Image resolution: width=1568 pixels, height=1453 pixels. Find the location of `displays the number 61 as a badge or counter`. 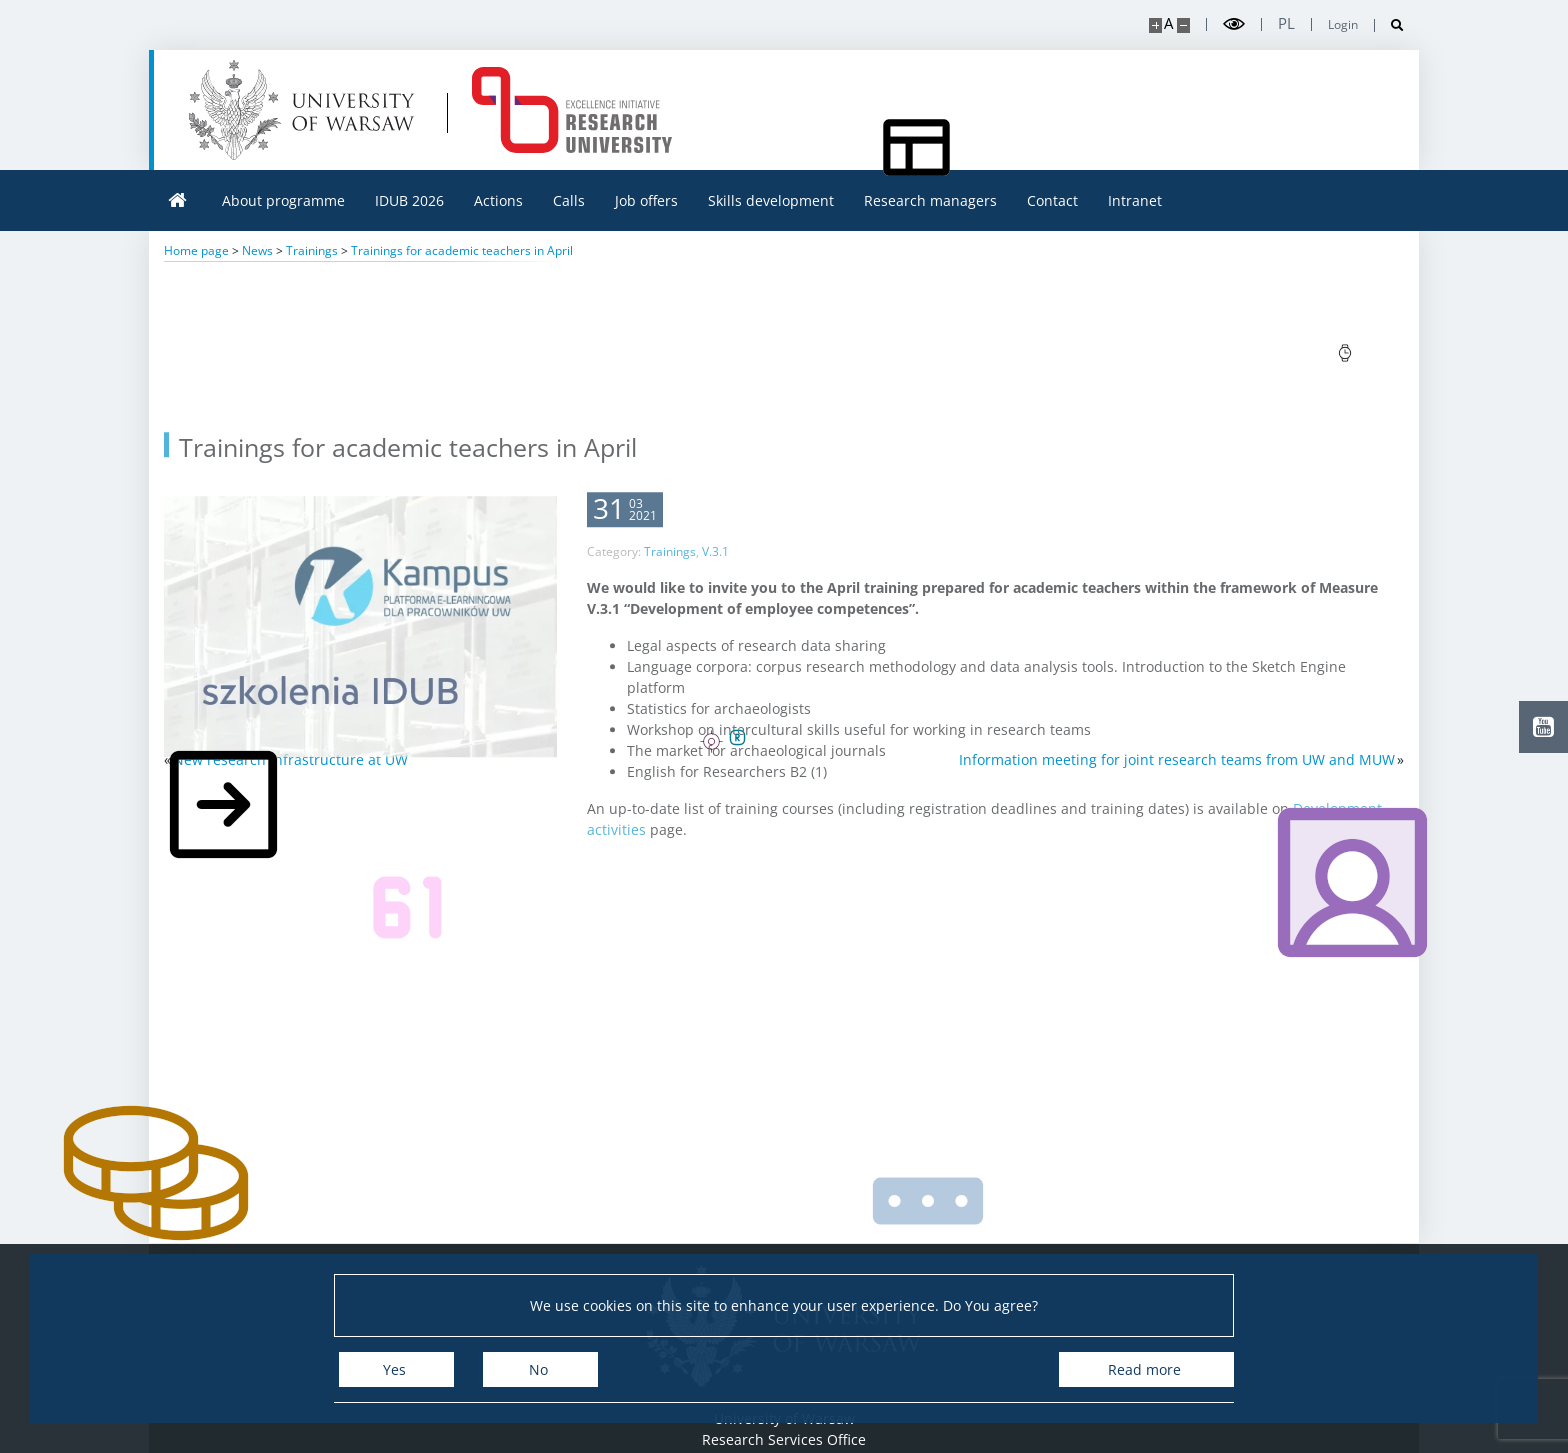

displays the number 61 as a badge or counter is located at coordinates (410, 907).